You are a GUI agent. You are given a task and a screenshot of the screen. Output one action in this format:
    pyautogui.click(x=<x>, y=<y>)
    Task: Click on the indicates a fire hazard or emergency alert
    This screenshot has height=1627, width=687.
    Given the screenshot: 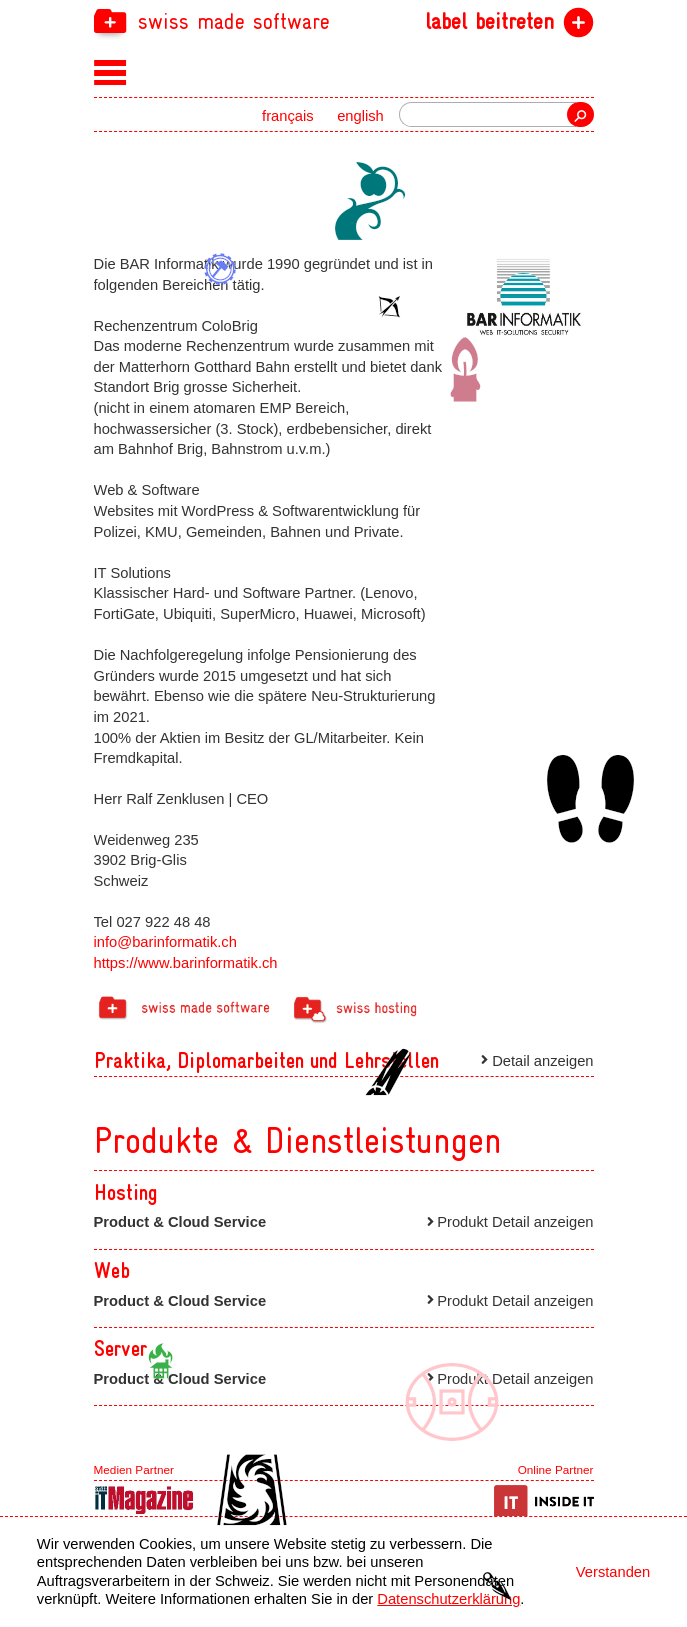 What is the action you would take?
    pyautogui.click(x=161, y=1361)
    